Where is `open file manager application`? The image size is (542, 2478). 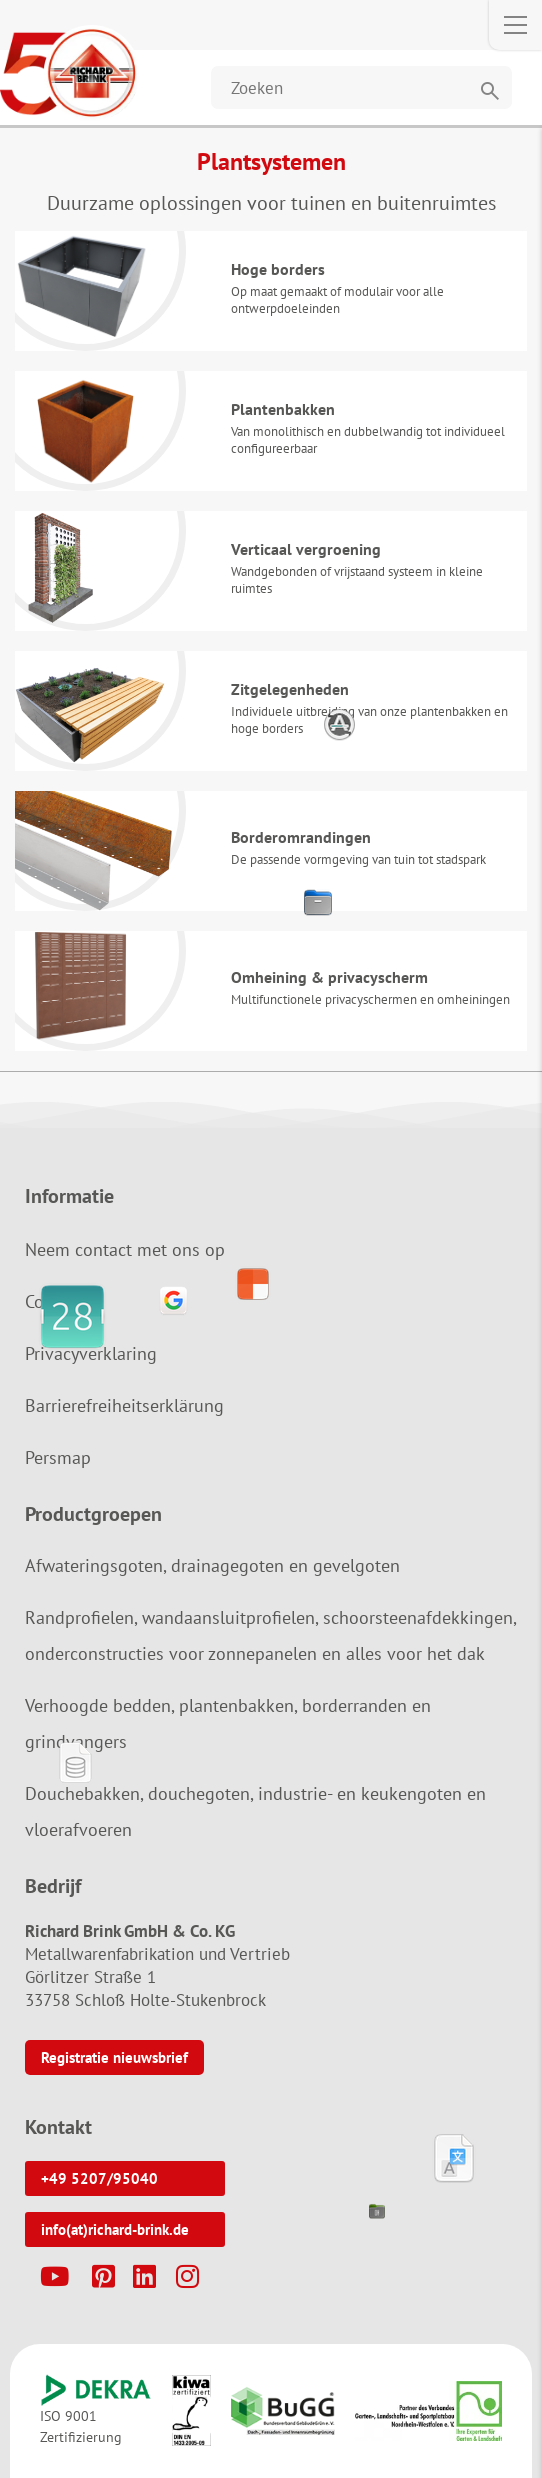 open file manager application is located at coordinates (318, 902).